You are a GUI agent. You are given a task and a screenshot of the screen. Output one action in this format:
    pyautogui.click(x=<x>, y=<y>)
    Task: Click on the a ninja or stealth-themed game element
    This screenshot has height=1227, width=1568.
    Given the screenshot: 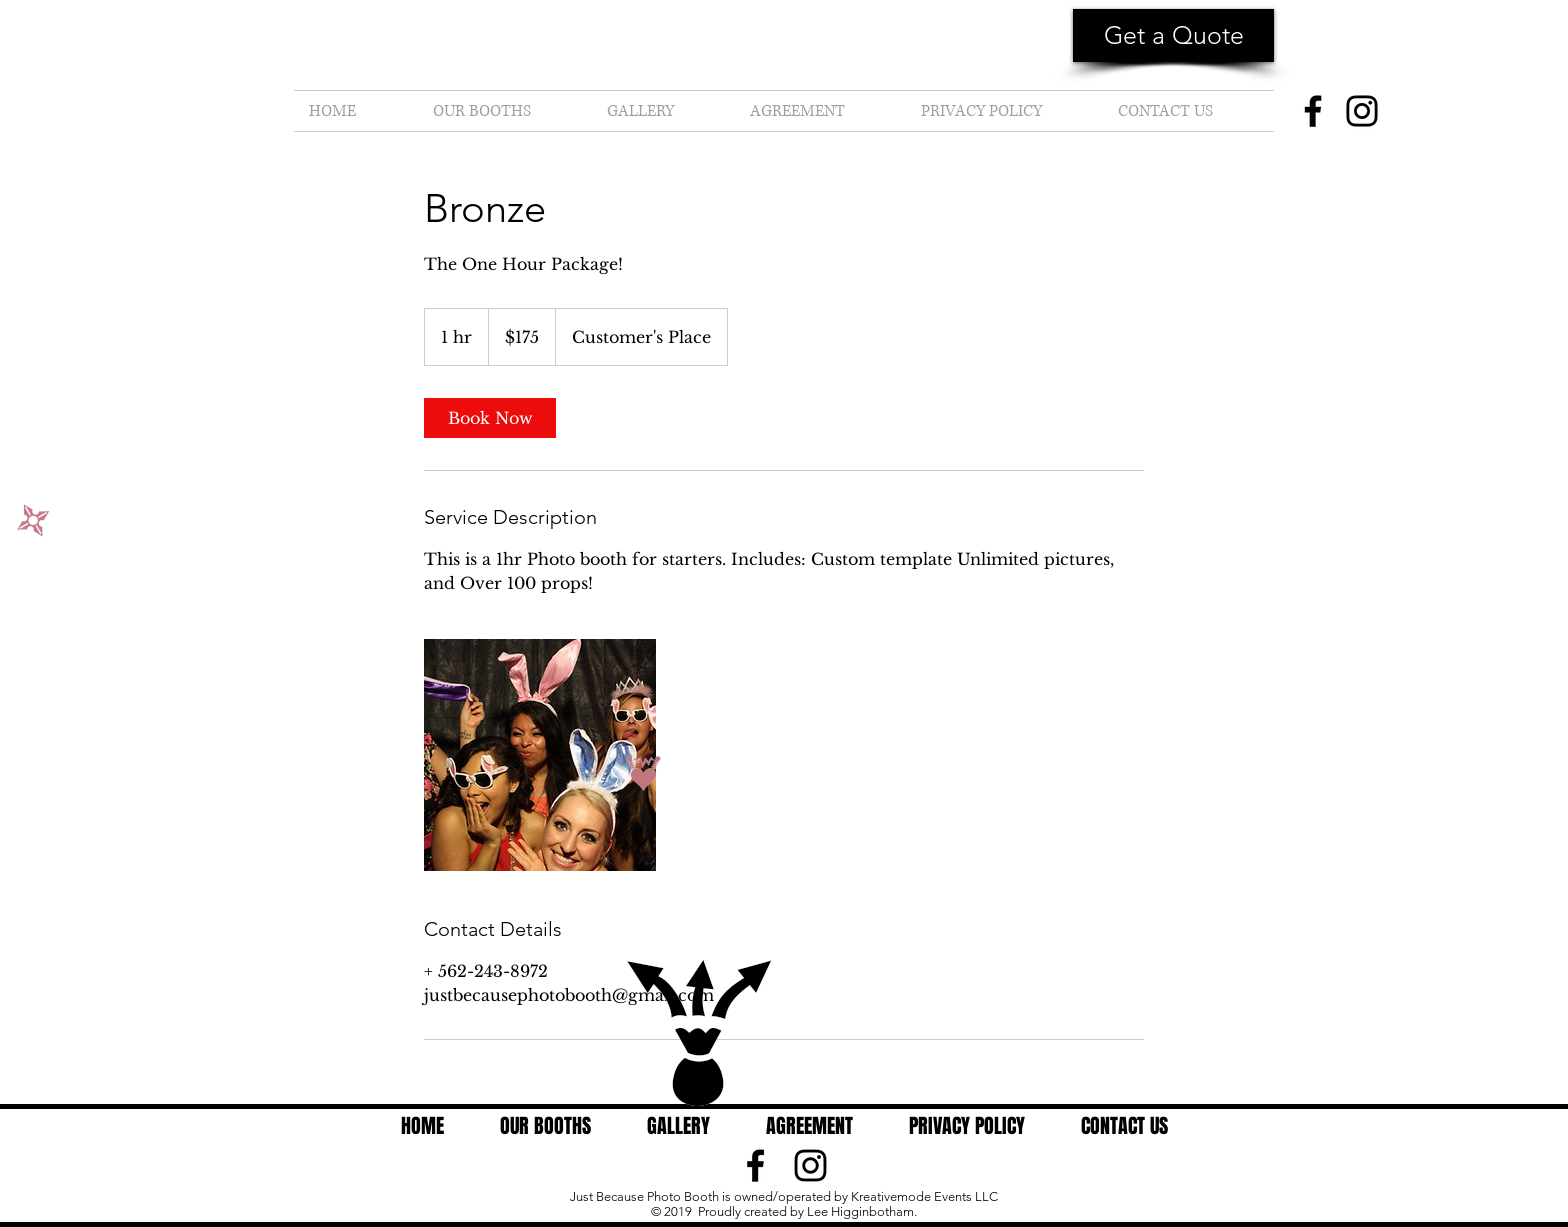 What is the action you would take?
    pyautogui.click(x=33, y=520)
    